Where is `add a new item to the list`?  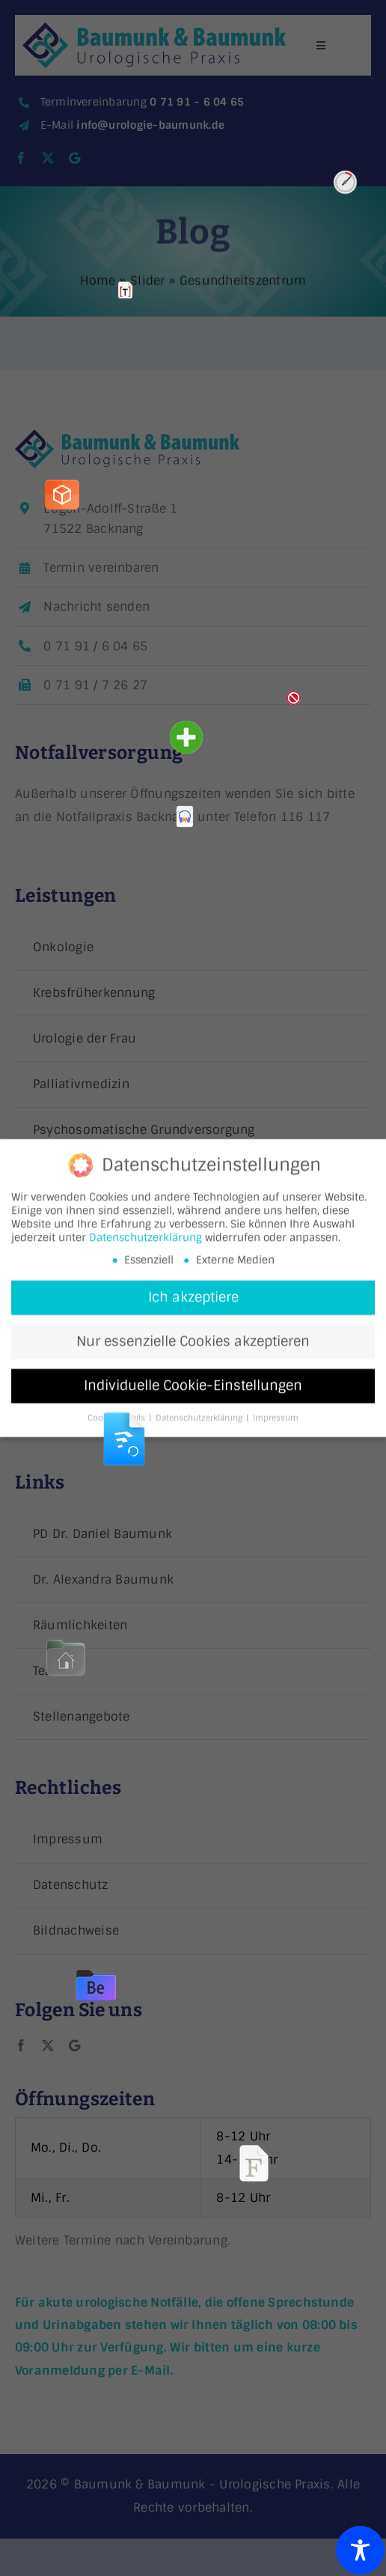 add a new item to the list is located at coordinates (186, 737).